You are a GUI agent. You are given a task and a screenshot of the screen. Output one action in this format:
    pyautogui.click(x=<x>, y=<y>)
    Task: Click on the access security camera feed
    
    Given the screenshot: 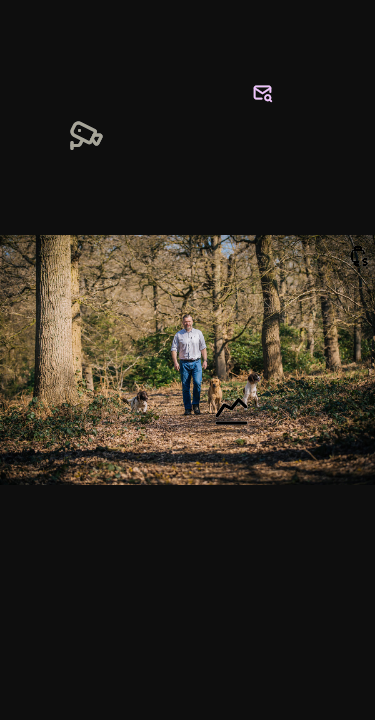 What is the action you would take?
    pyautogui.click(x=87, y=135)
    